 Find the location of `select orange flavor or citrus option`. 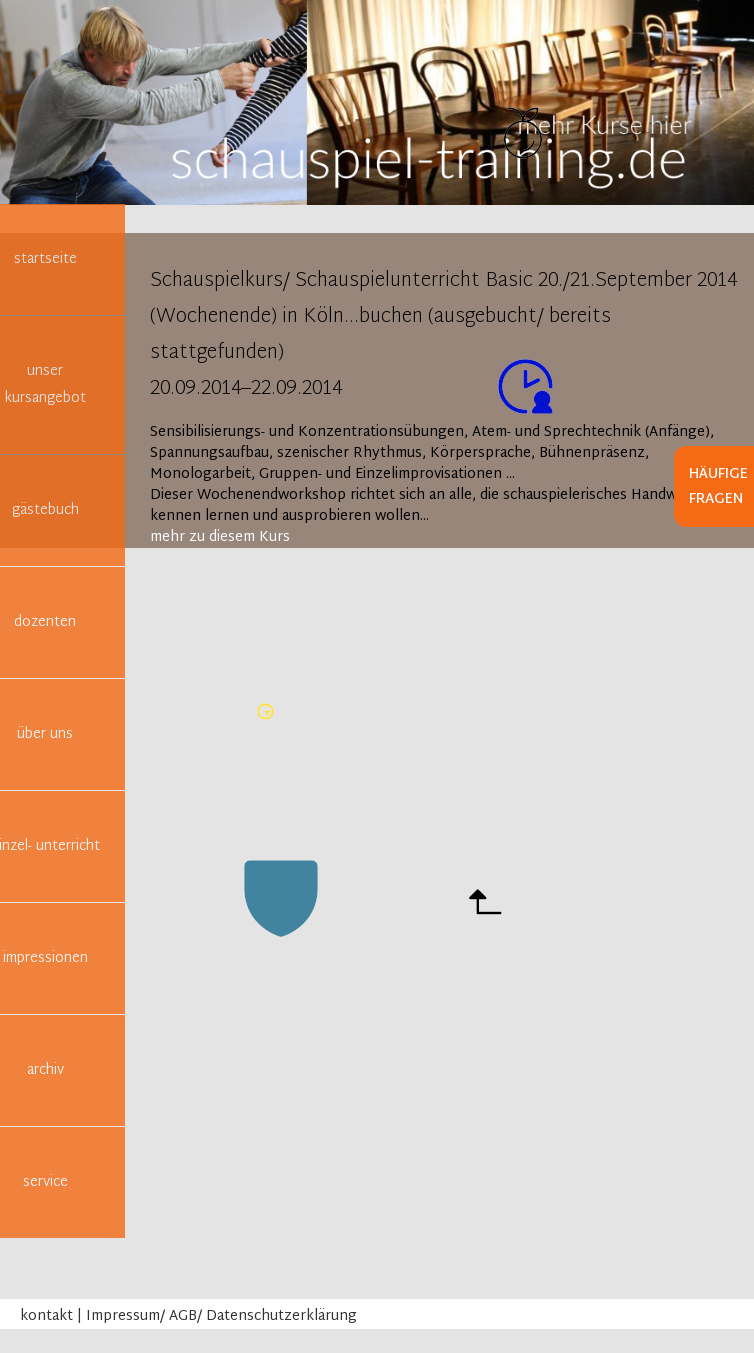

select orange flavor or citrus option is located at coordinates (523, 134).